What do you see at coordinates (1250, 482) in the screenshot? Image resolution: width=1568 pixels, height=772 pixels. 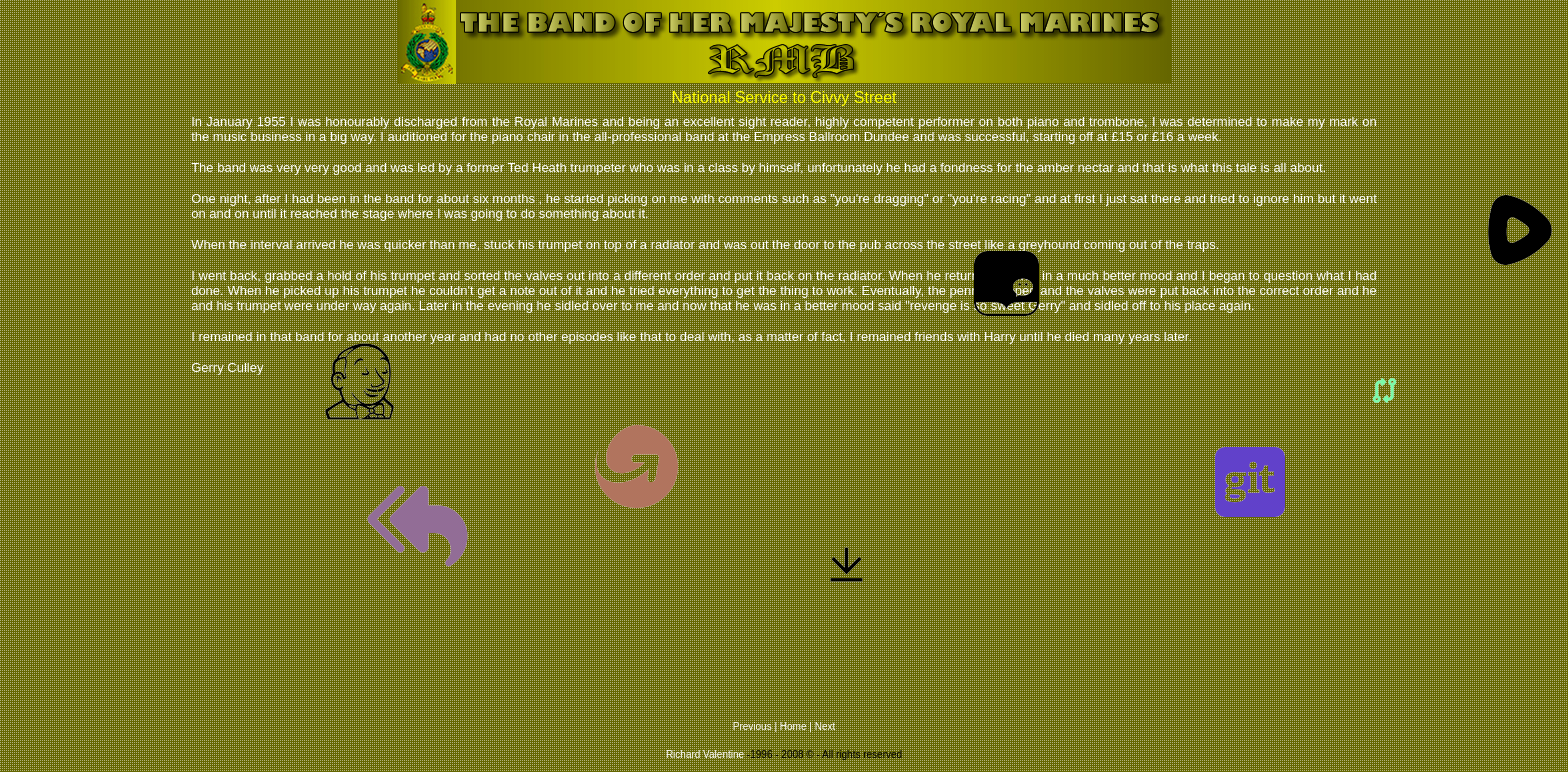 I see `git version control logo` at bounding box center [1250, 482].